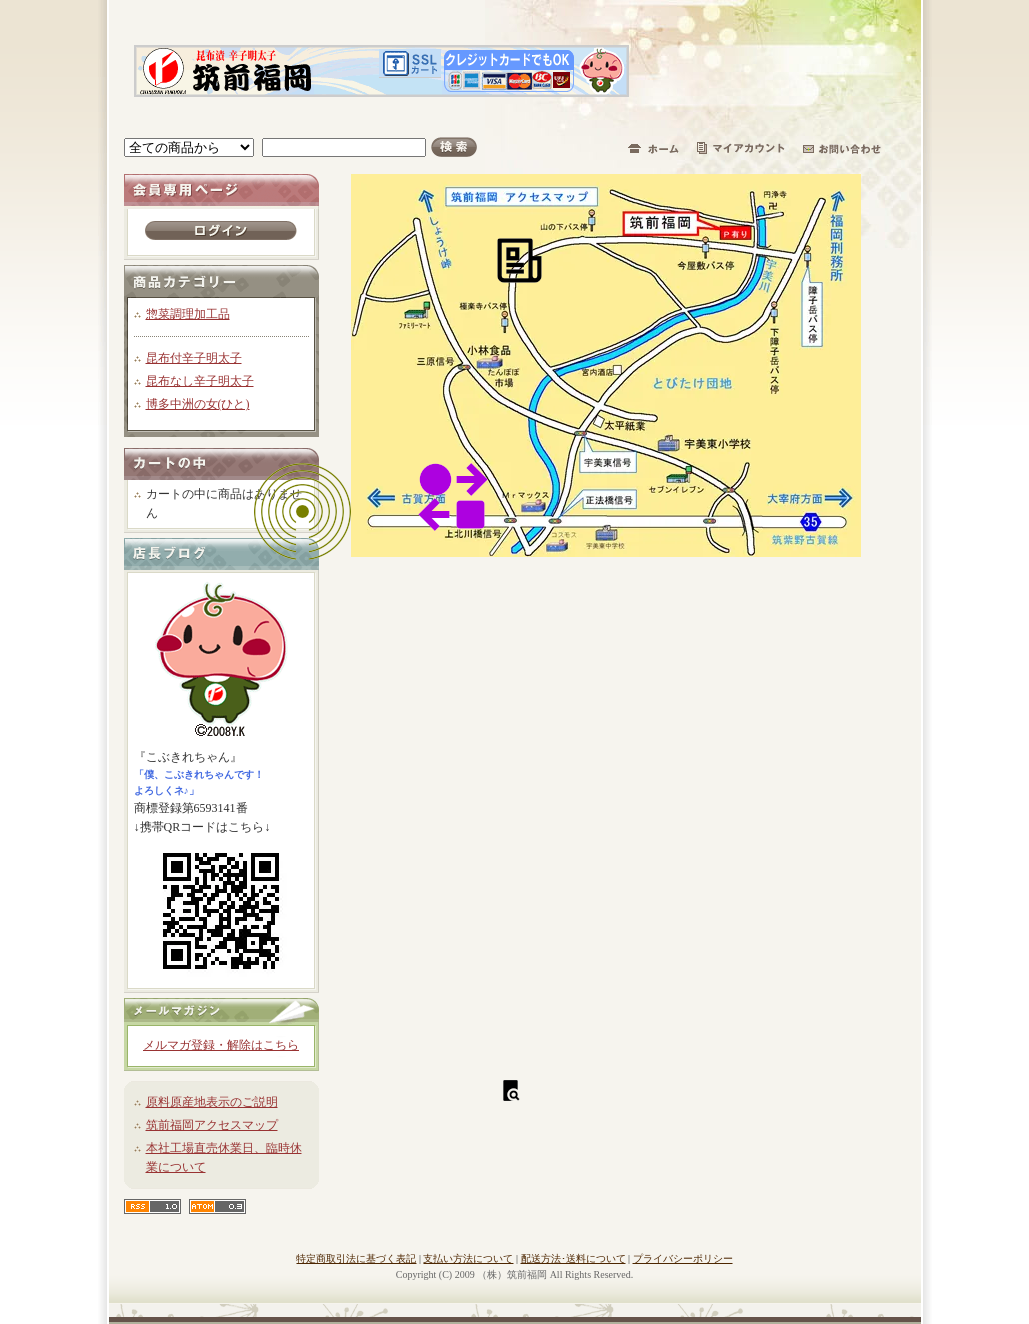 The height and width of the screenshot is (1324, 1029). I want to click on swap or exchange between two items, so click(453, 497).